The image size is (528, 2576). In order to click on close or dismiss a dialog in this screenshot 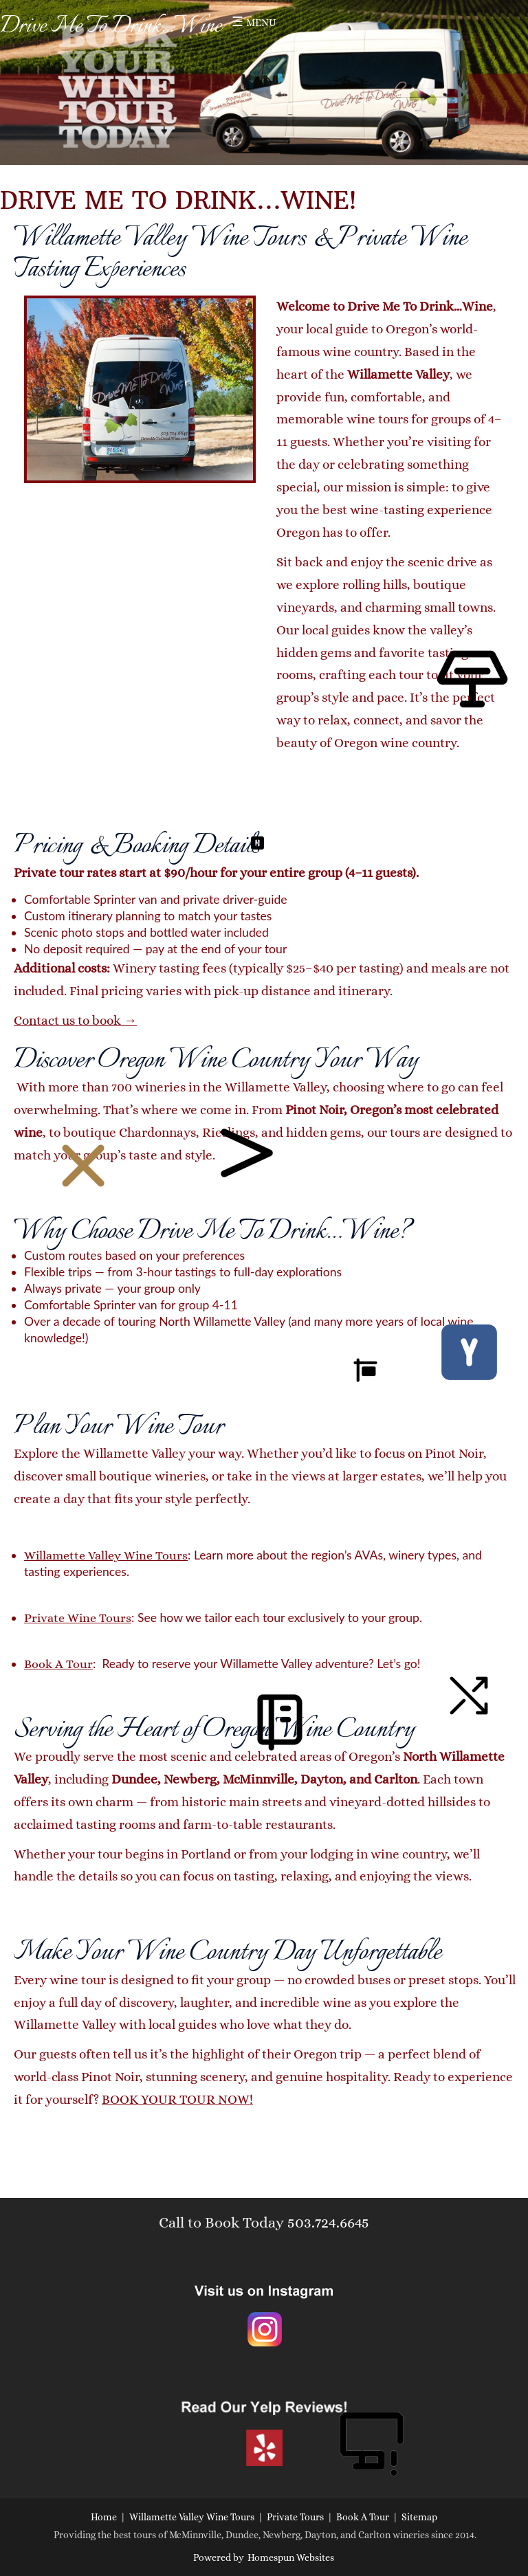, I will do `click(83, 1166)`.